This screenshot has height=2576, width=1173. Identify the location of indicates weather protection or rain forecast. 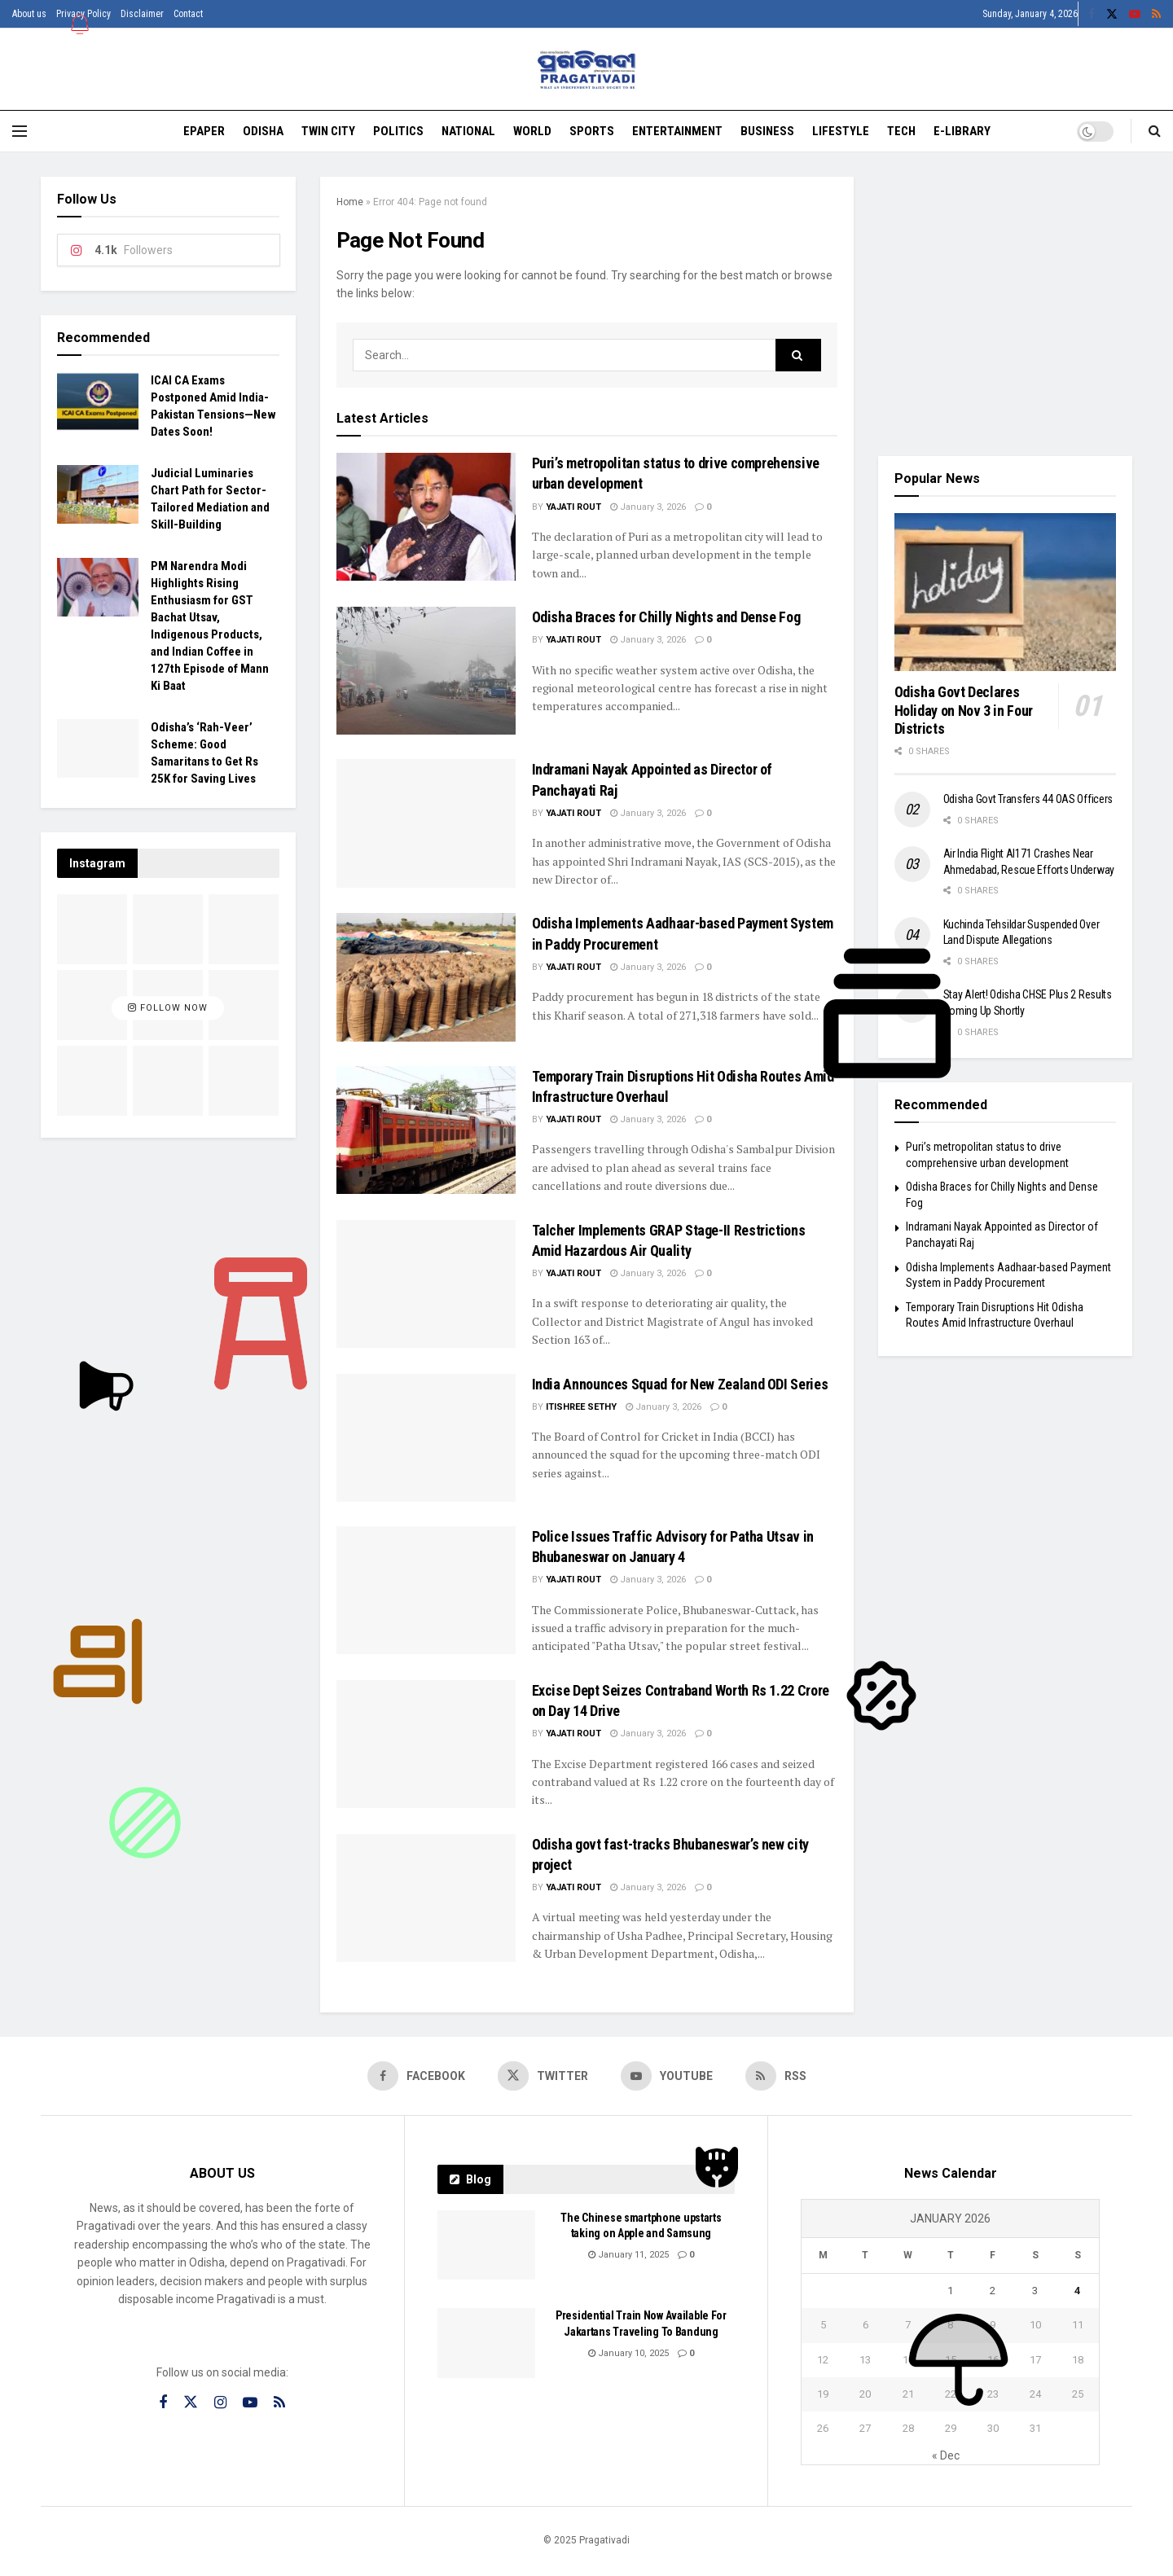
(958, 2359).